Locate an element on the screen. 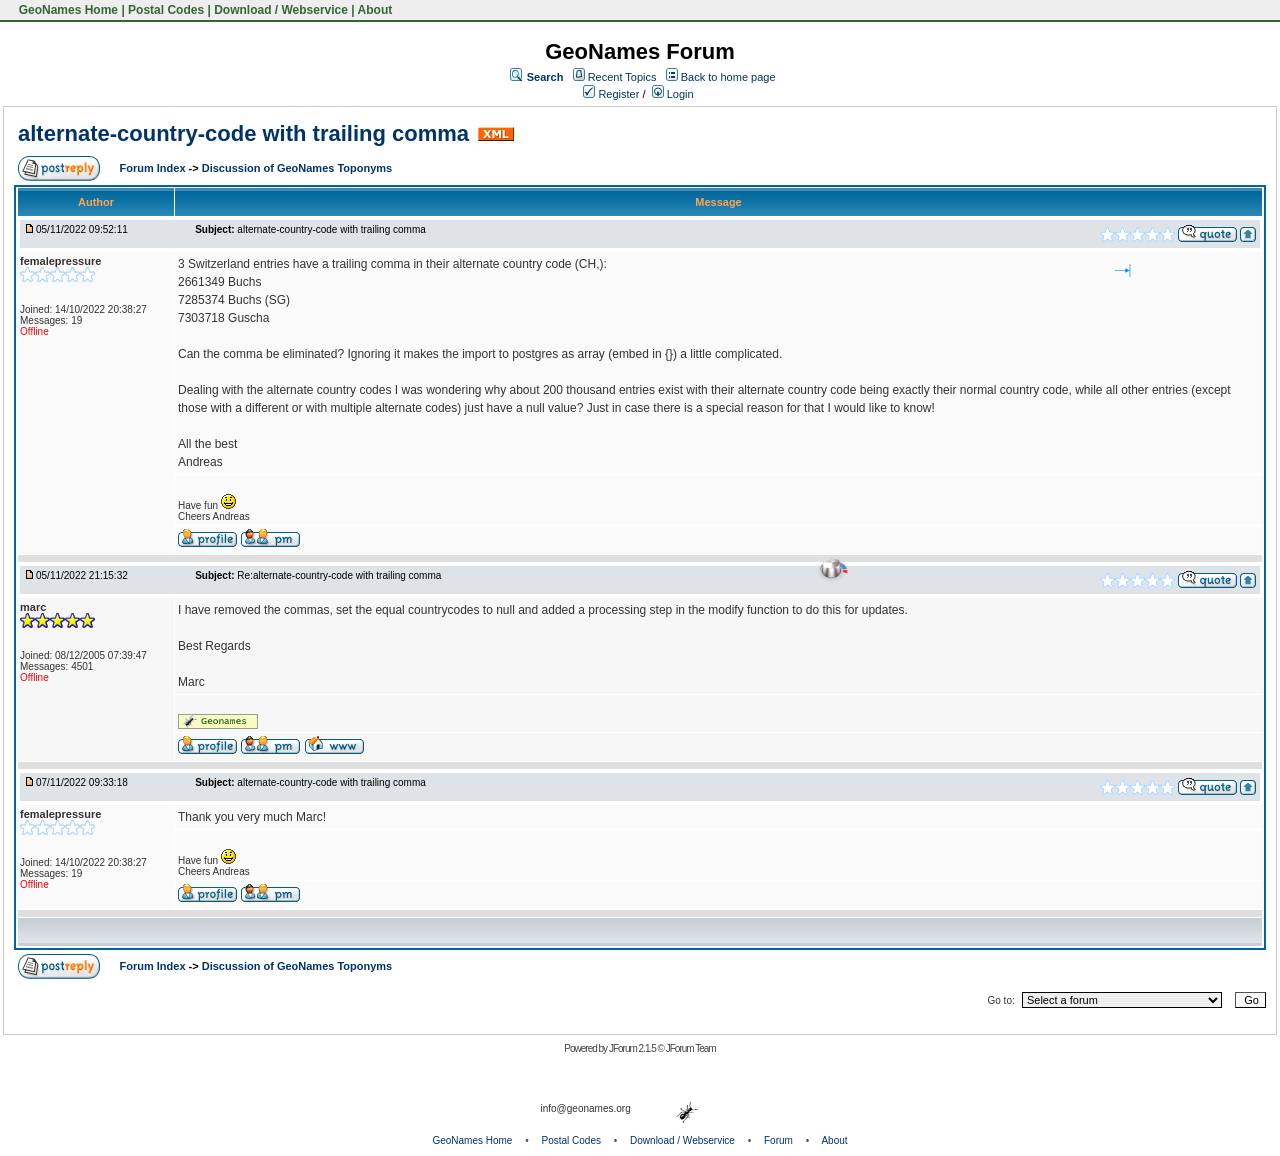 The width and height of the screenshot is (1280, 1156). go to the last item or page is located at coordinates (1122, 270).